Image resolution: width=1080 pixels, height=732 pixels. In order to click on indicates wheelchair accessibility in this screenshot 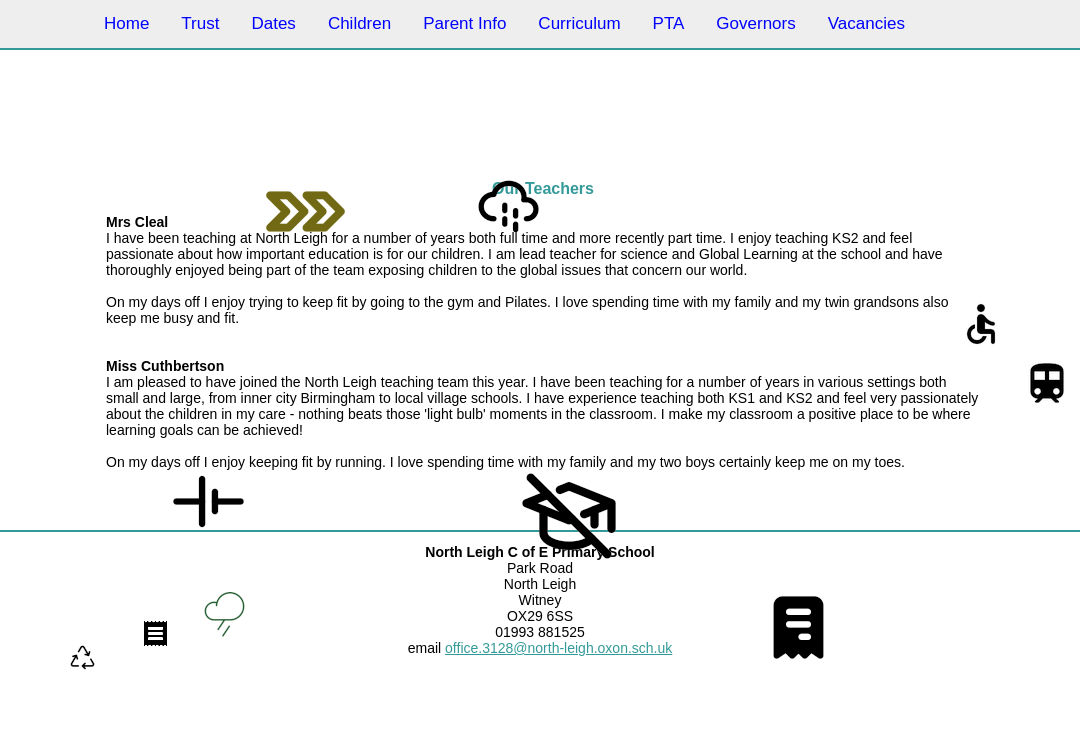, I will do `click(981, 324)`.